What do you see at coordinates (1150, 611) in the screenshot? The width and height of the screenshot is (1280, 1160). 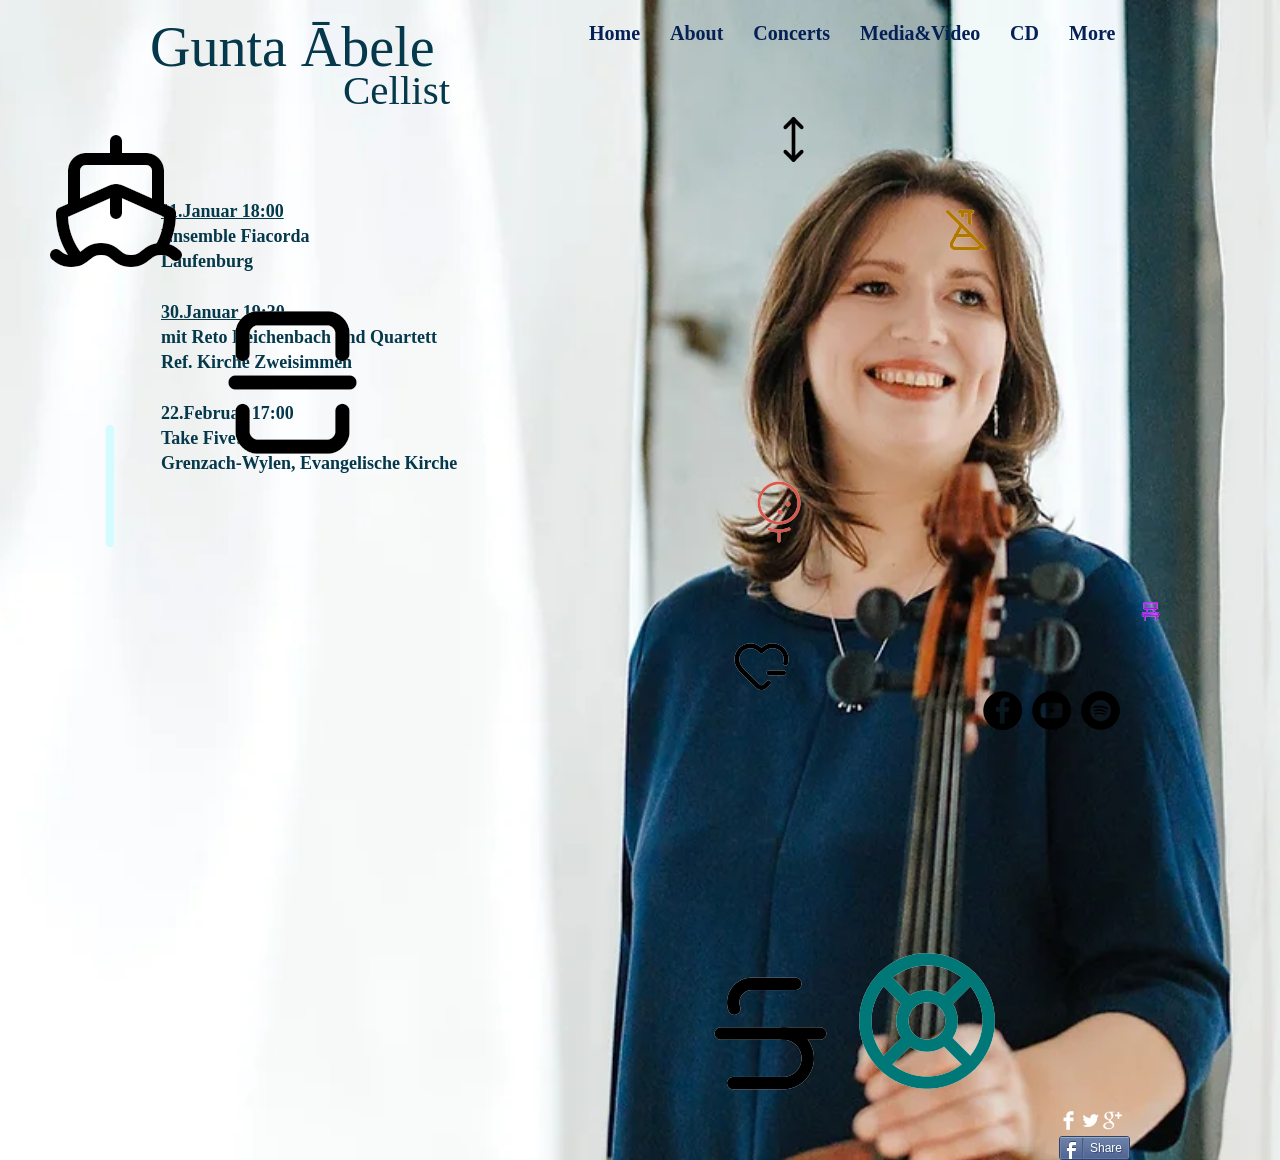 I see `browse furniture or seating options` at bounding box center [1150, 611].